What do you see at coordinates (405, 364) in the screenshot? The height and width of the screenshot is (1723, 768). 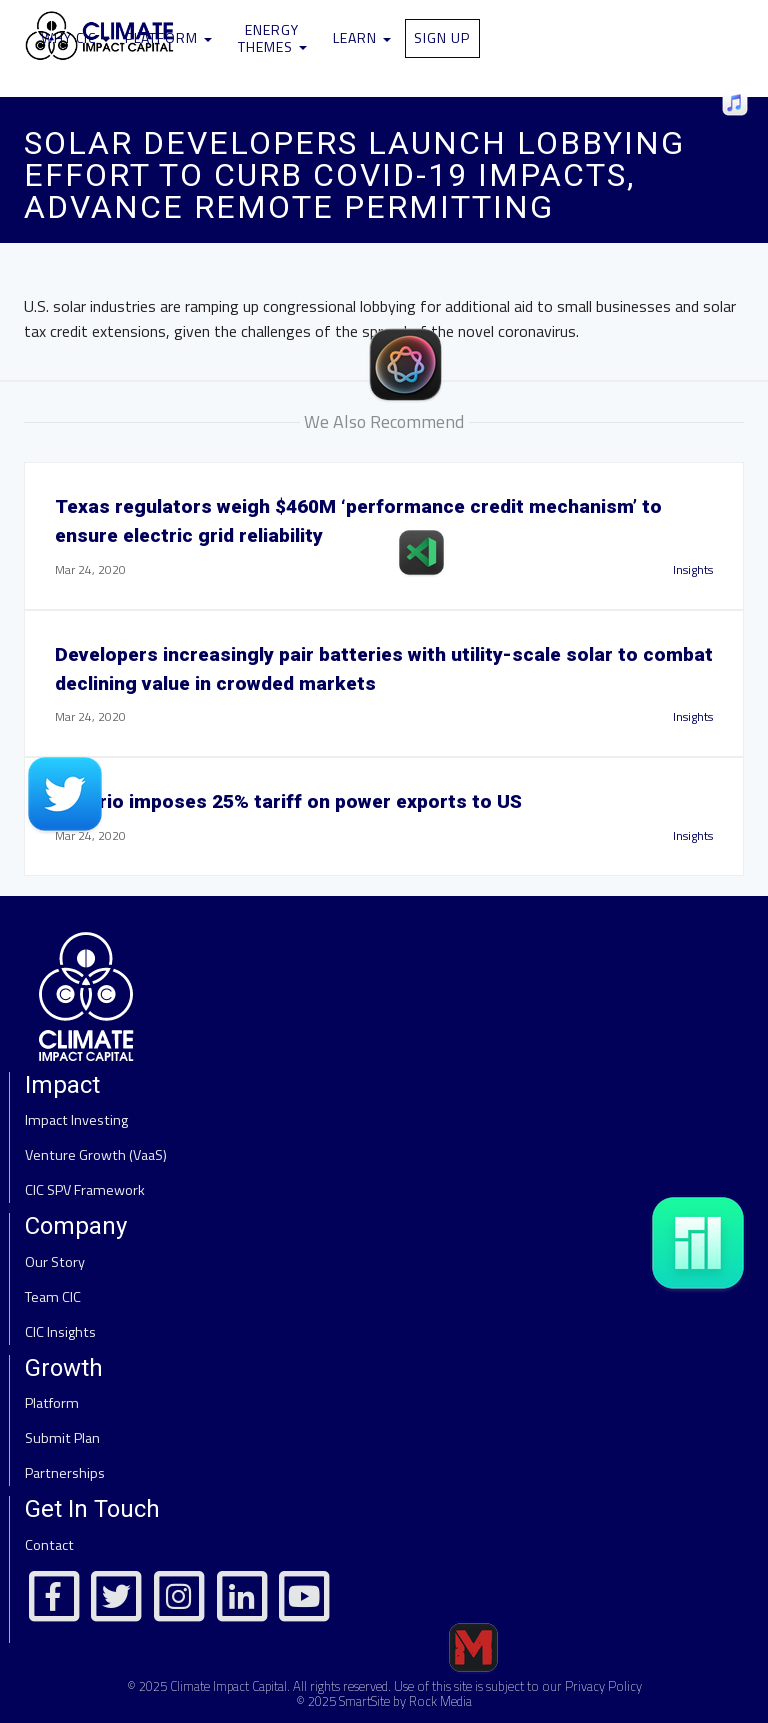 I see `open Image Playground app` at bounding box center [405, 364].